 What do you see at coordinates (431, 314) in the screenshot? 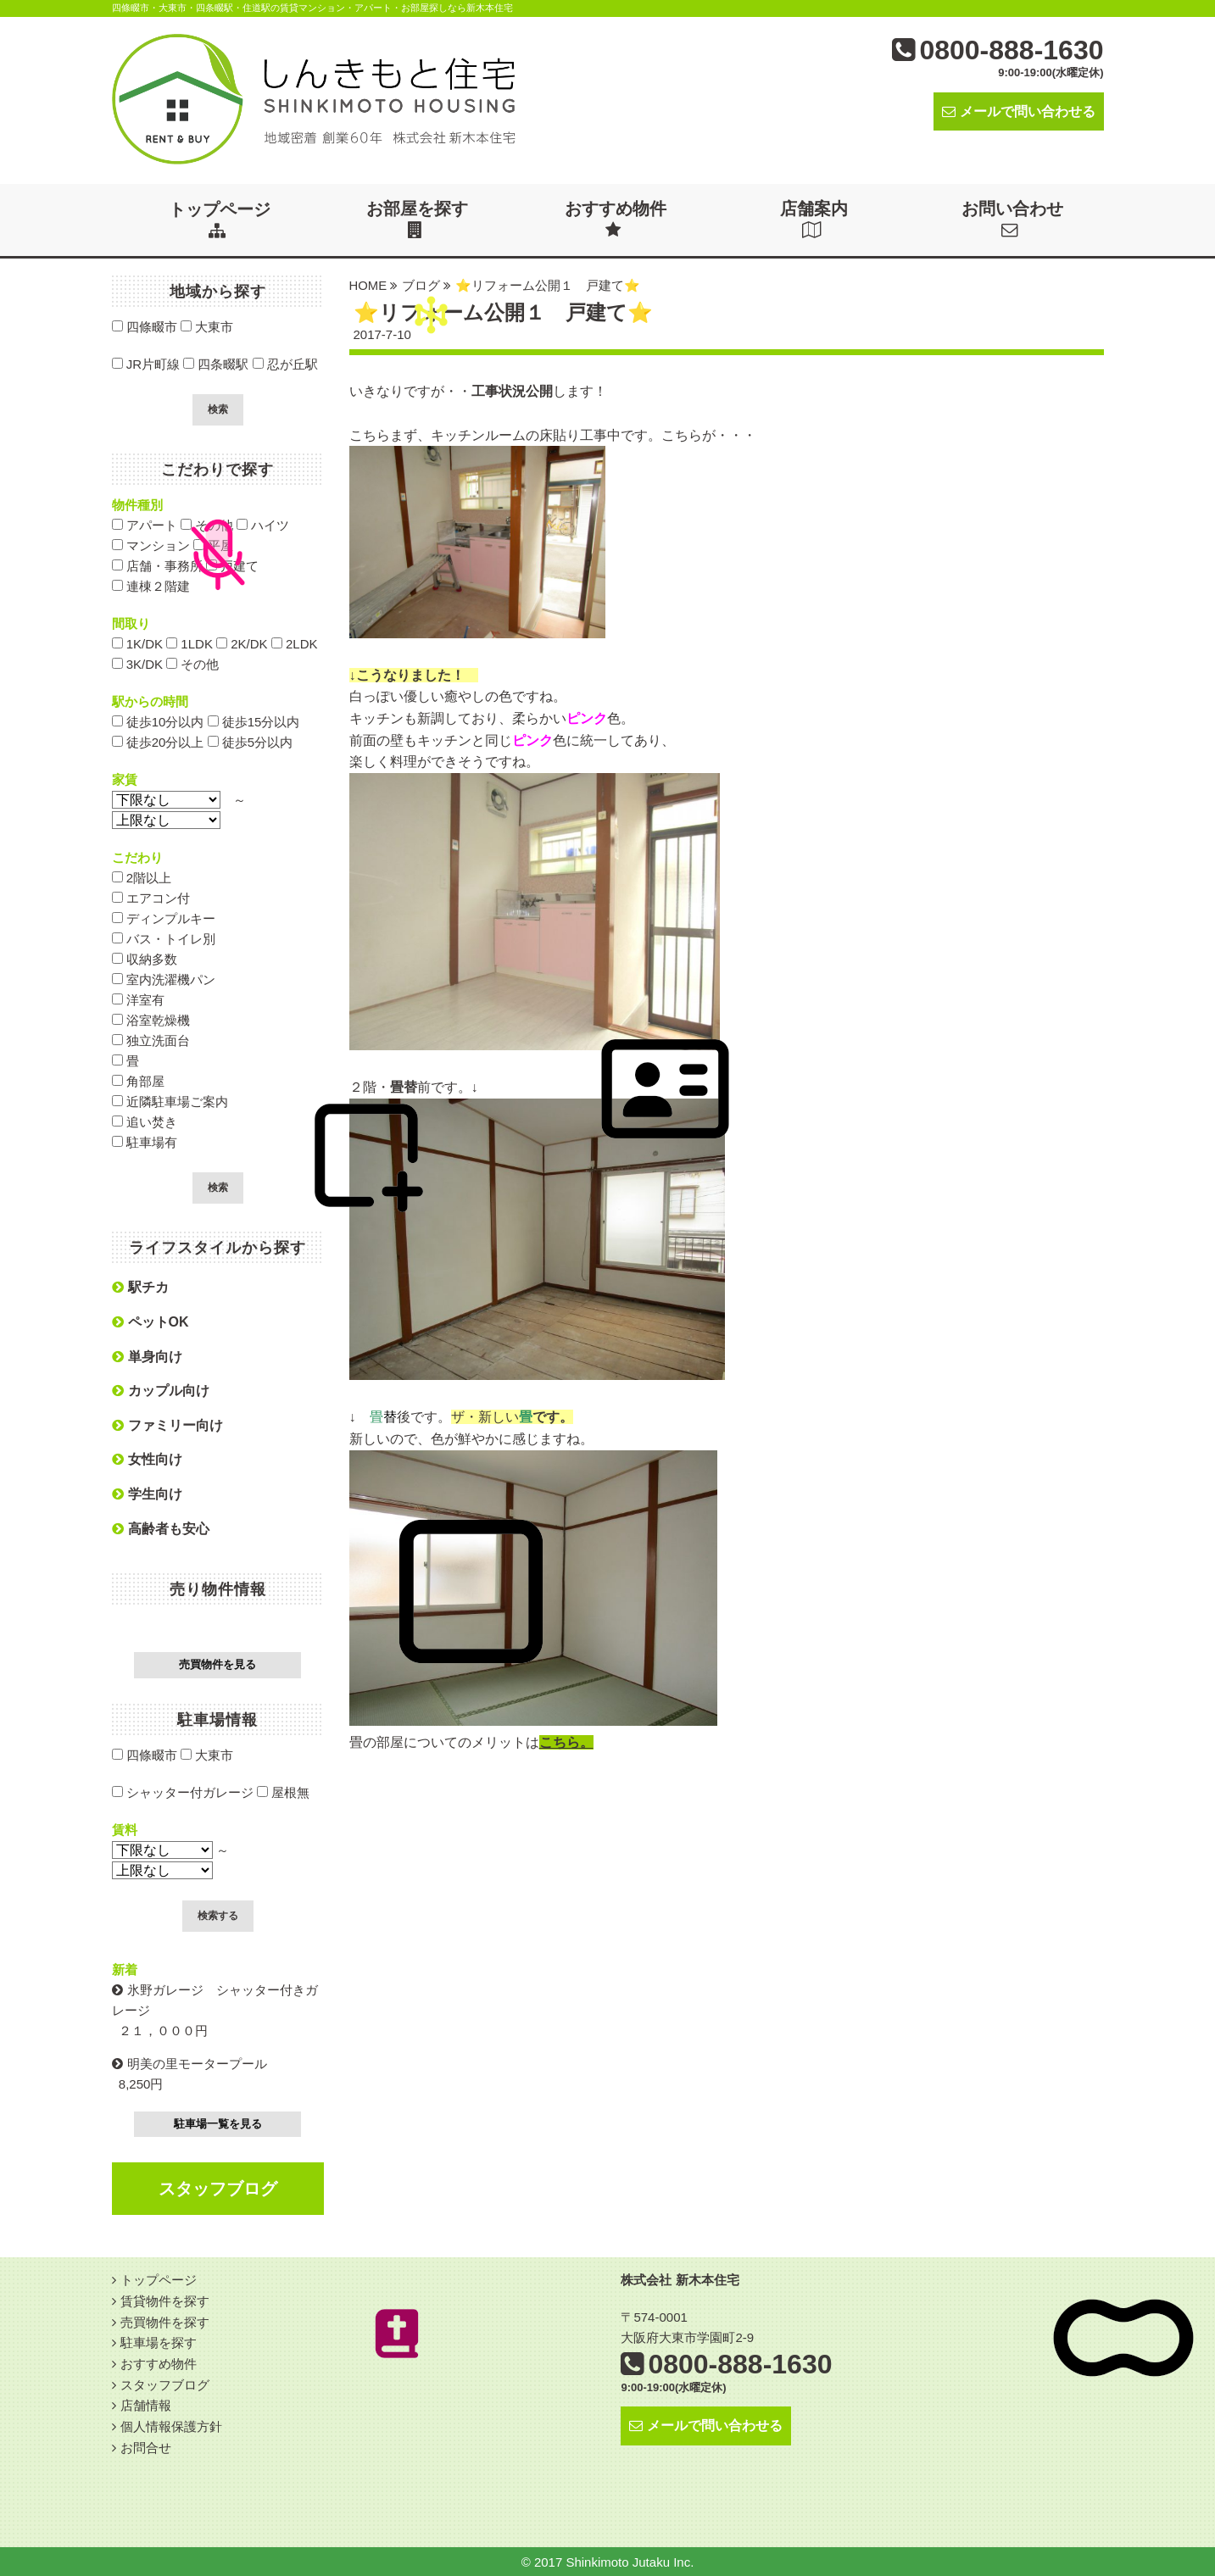
I see `access network or node connections` at bounding box center [431, 314].